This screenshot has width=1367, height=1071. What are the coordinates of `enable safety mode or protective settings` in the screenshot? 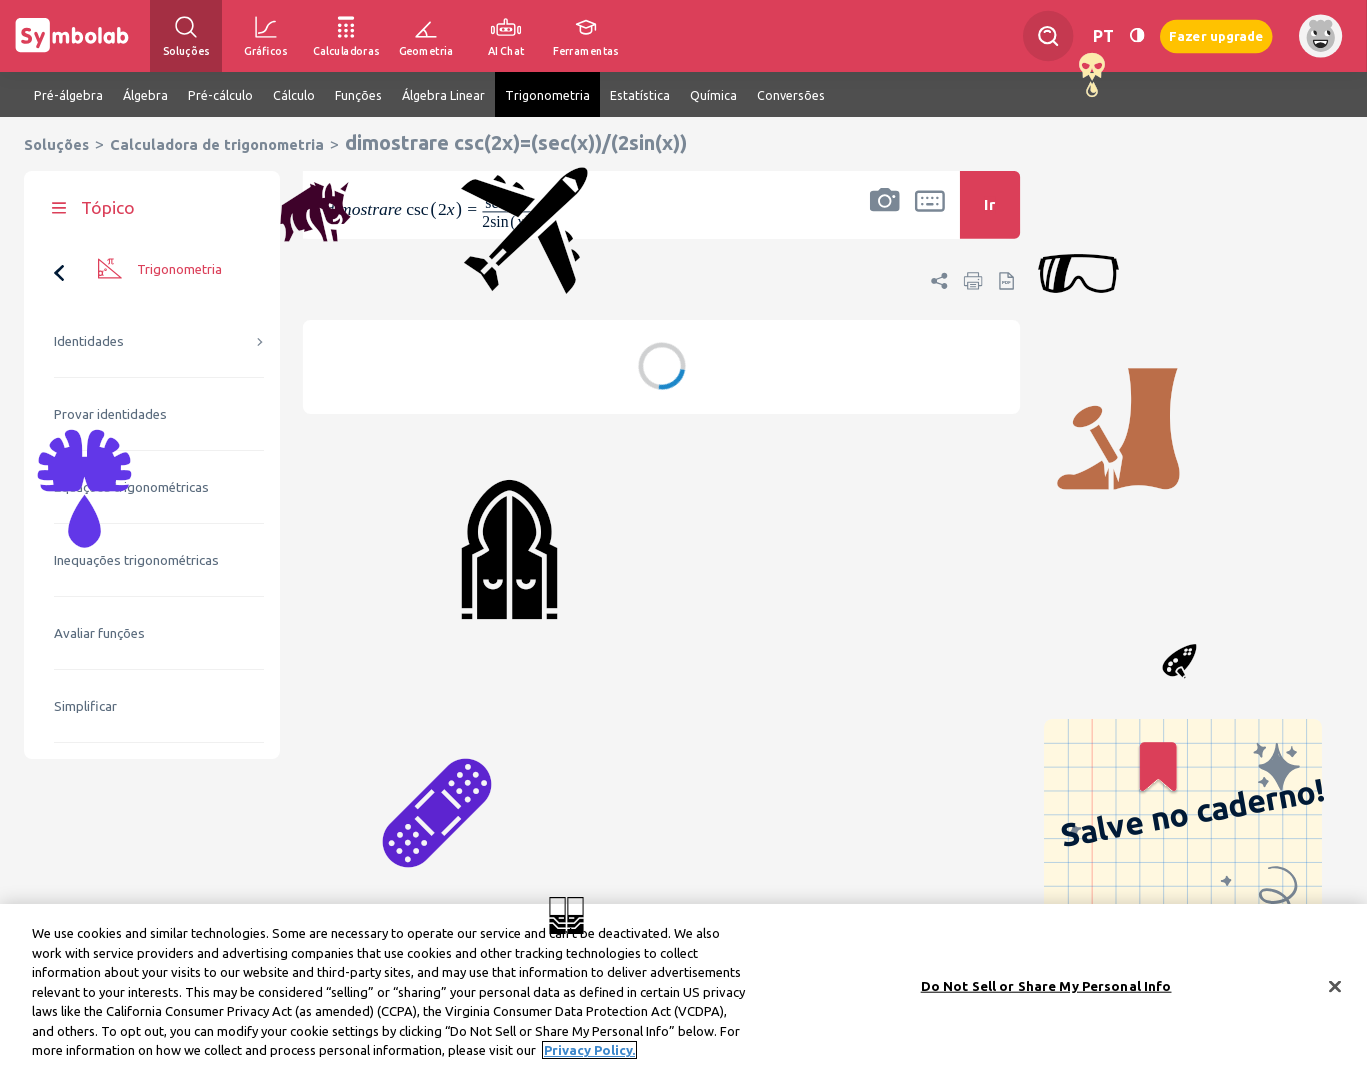 It's located at (1078, 273).